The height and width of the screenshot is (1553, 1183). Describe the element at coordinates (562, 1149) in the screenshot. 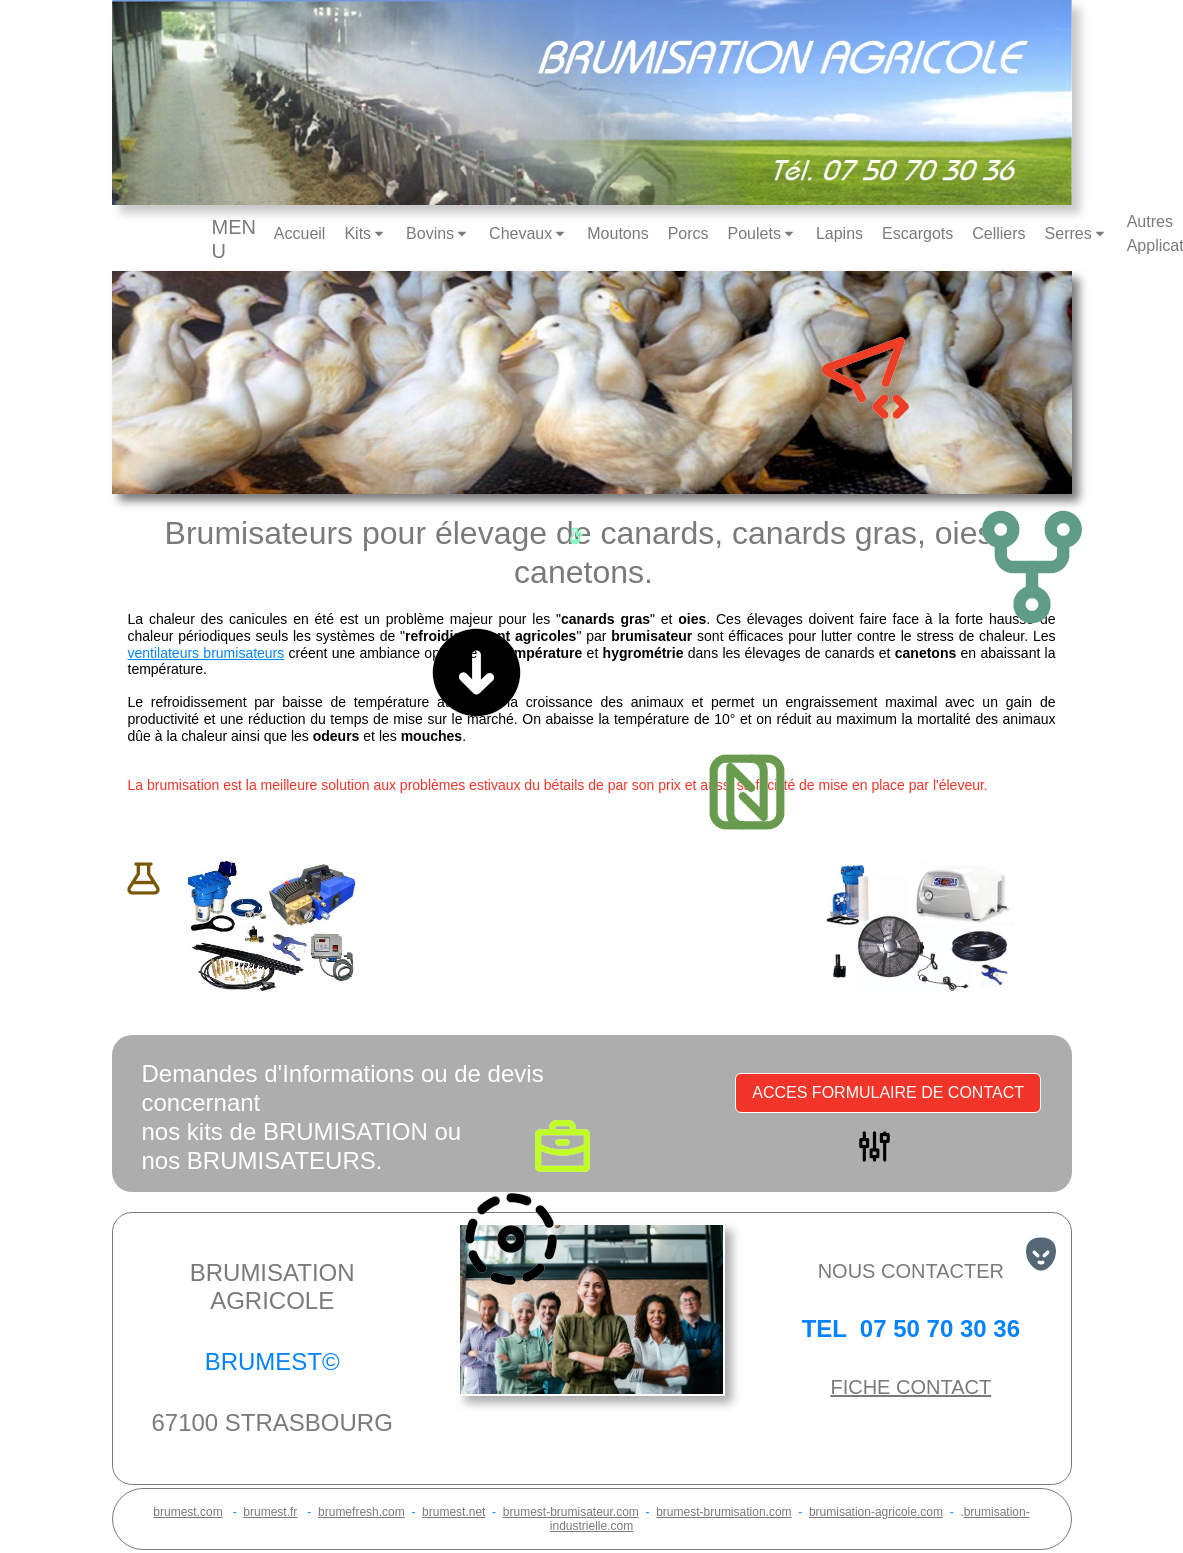

I see `access work or business-related content` at that location.